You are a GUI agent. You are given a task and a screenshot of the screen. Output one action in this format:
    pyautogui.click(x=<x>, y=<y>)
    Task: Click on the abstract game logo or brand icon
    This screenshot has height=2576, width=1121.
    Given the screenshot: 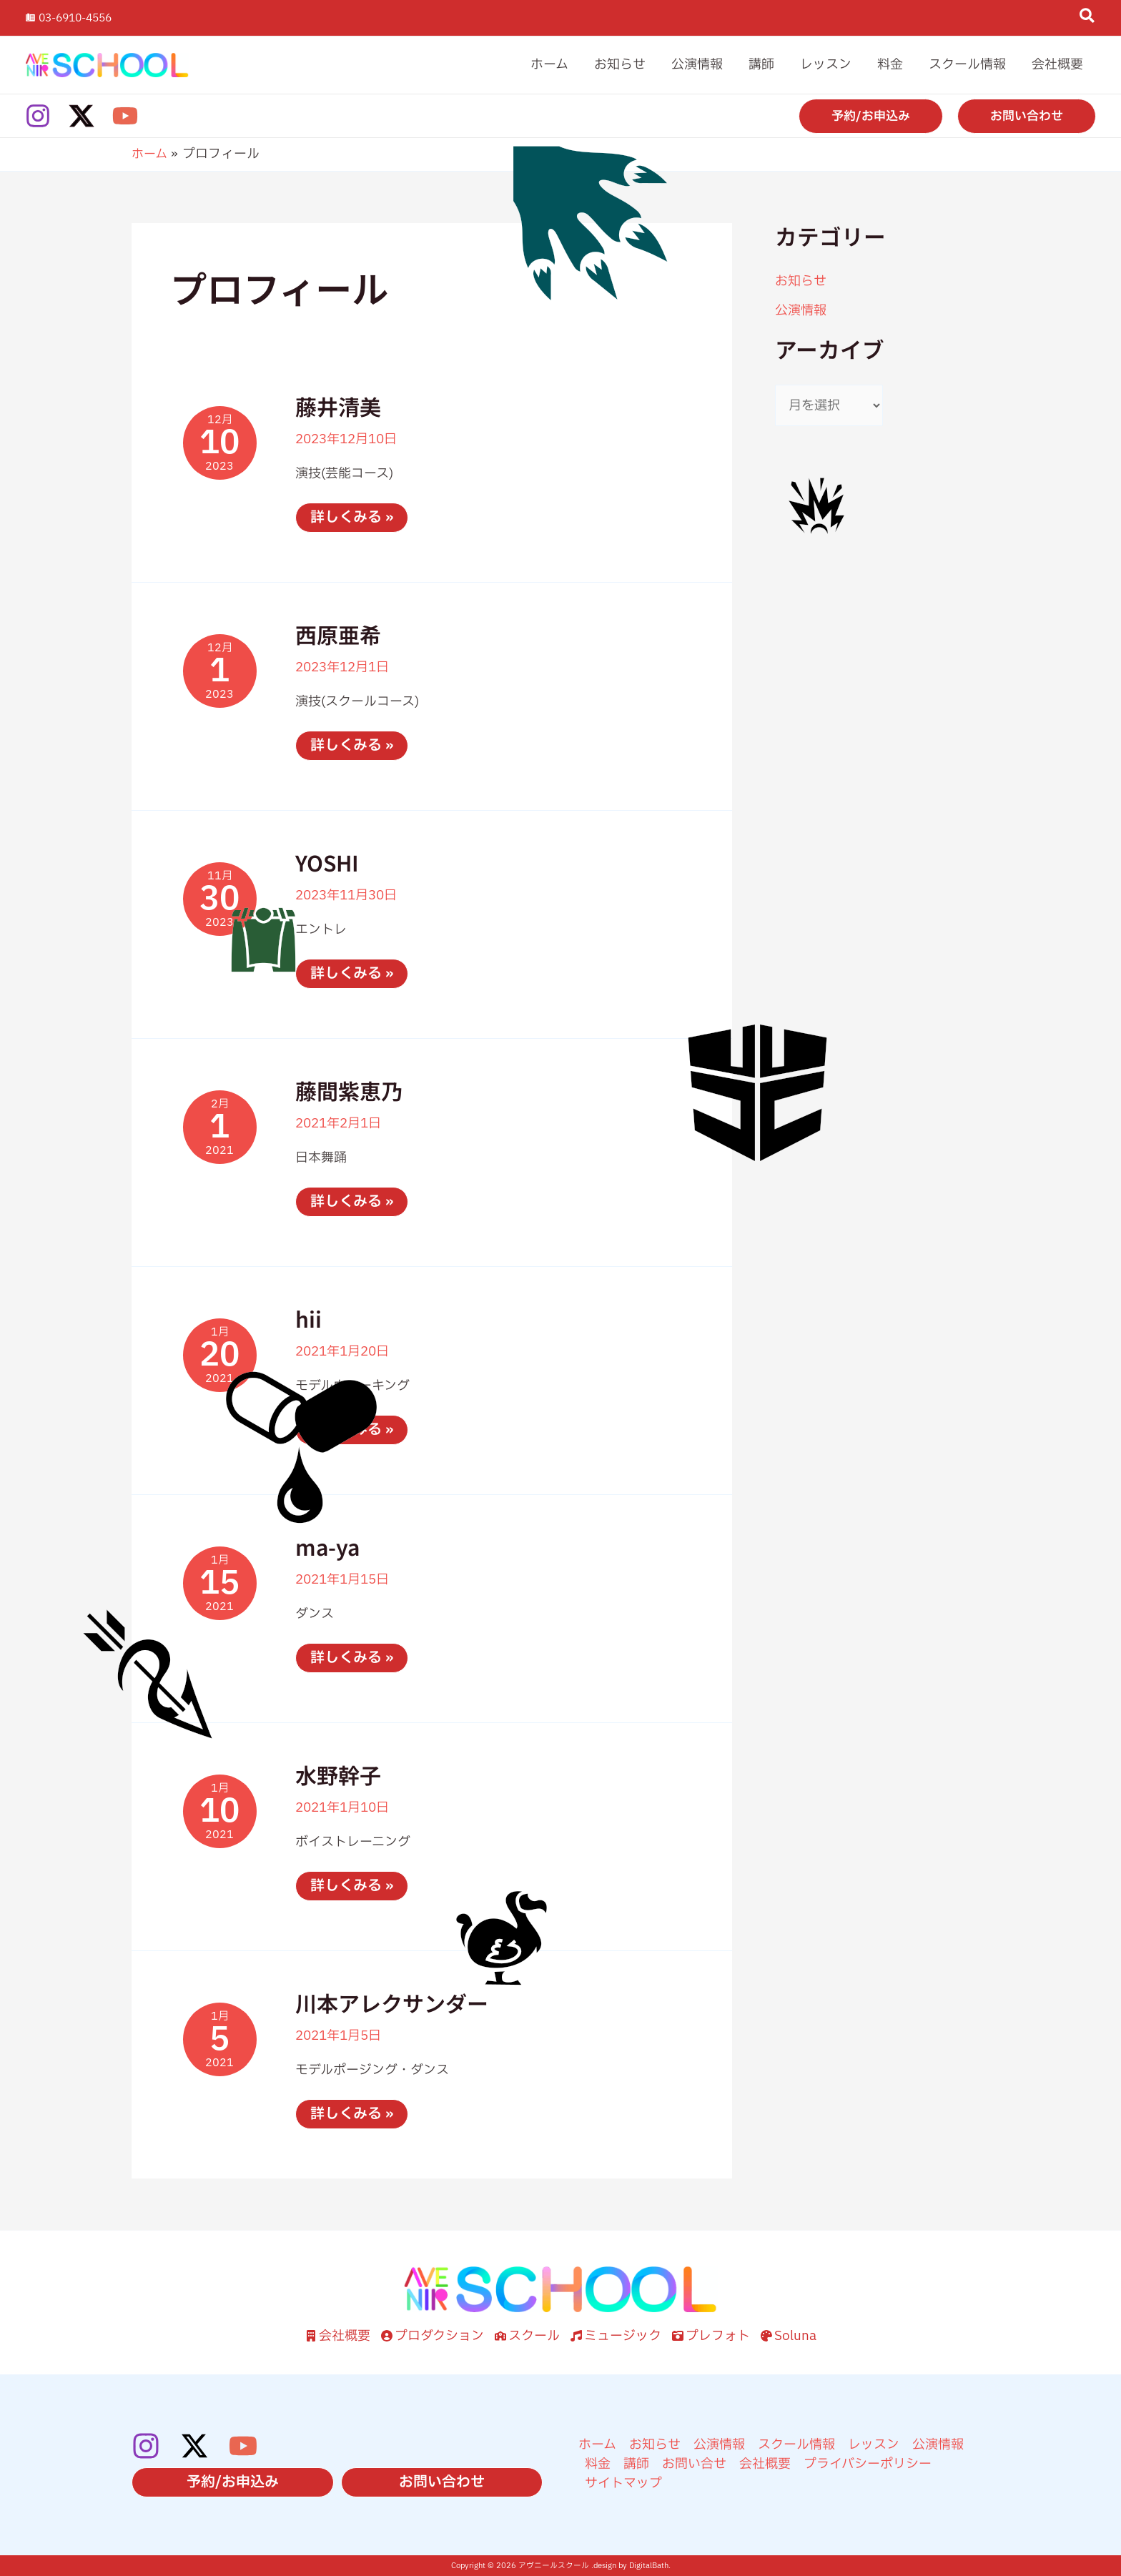 What is the action you would take?
    pyautogui.click(x=757, y=1092)
    